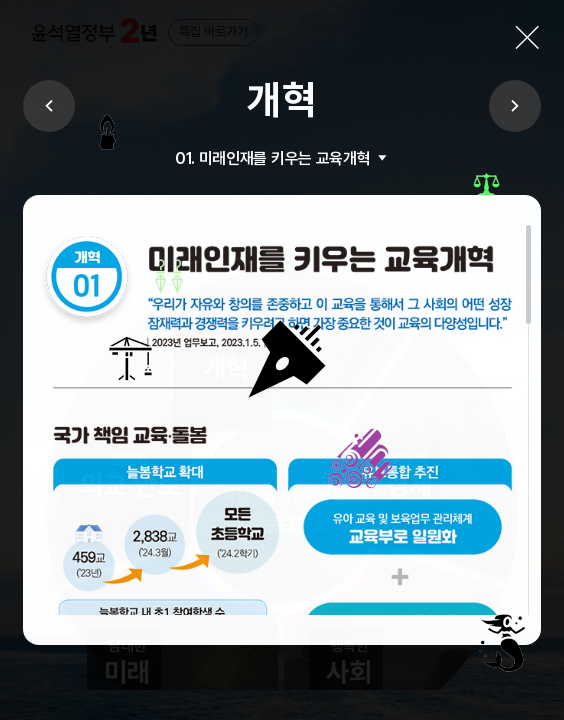 This screenshot has width=564, height=720. Describe the element at coordinates (169, 276) in the screenshot. I see `view crystal earrings in inventory` at that location.